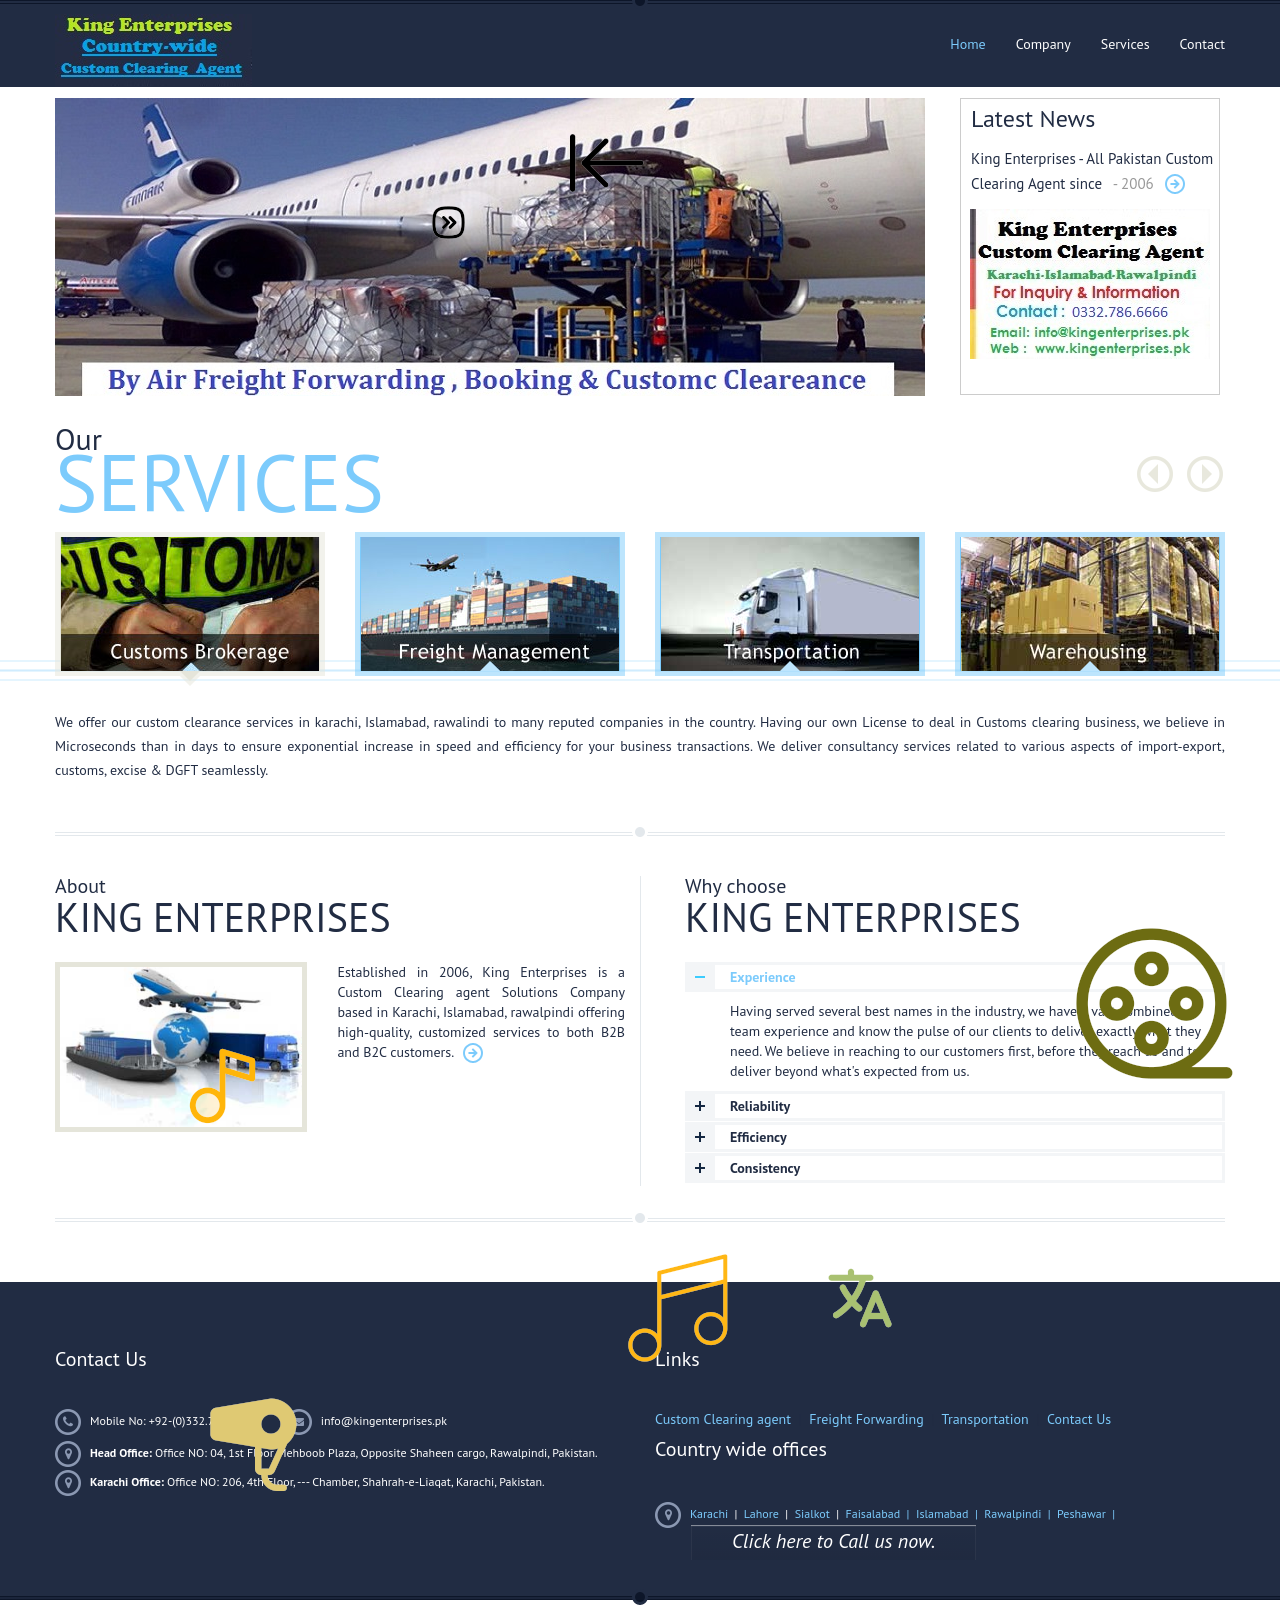 Image resolution: width=1280 pixels, height=1605 pixels. Describe the element at coordinates (605, 163) in the screenshot. I see `skip to the beginning of a track or playlist` at that location.